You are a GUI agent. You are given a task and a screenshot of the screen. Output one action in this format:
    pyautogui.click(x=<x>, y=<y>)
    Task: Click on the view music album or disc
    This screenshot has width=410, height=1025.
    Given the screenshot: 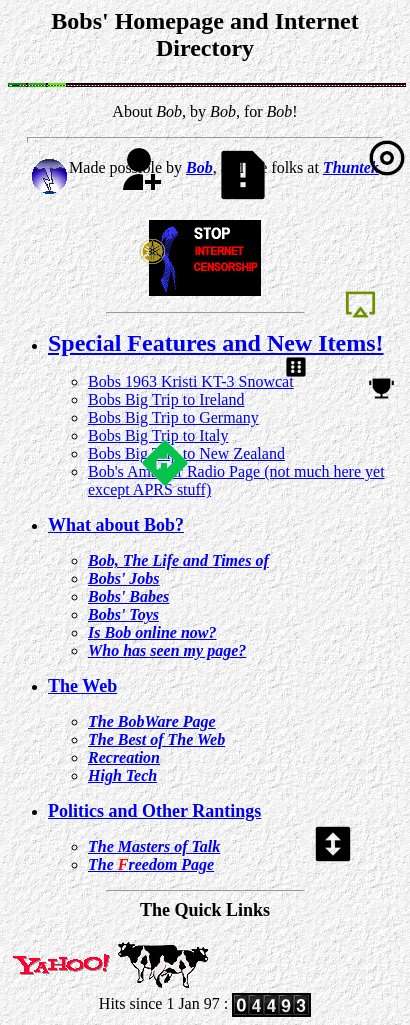 What is the action you would take?
    pyautogui.click(x=387, y=158)
    